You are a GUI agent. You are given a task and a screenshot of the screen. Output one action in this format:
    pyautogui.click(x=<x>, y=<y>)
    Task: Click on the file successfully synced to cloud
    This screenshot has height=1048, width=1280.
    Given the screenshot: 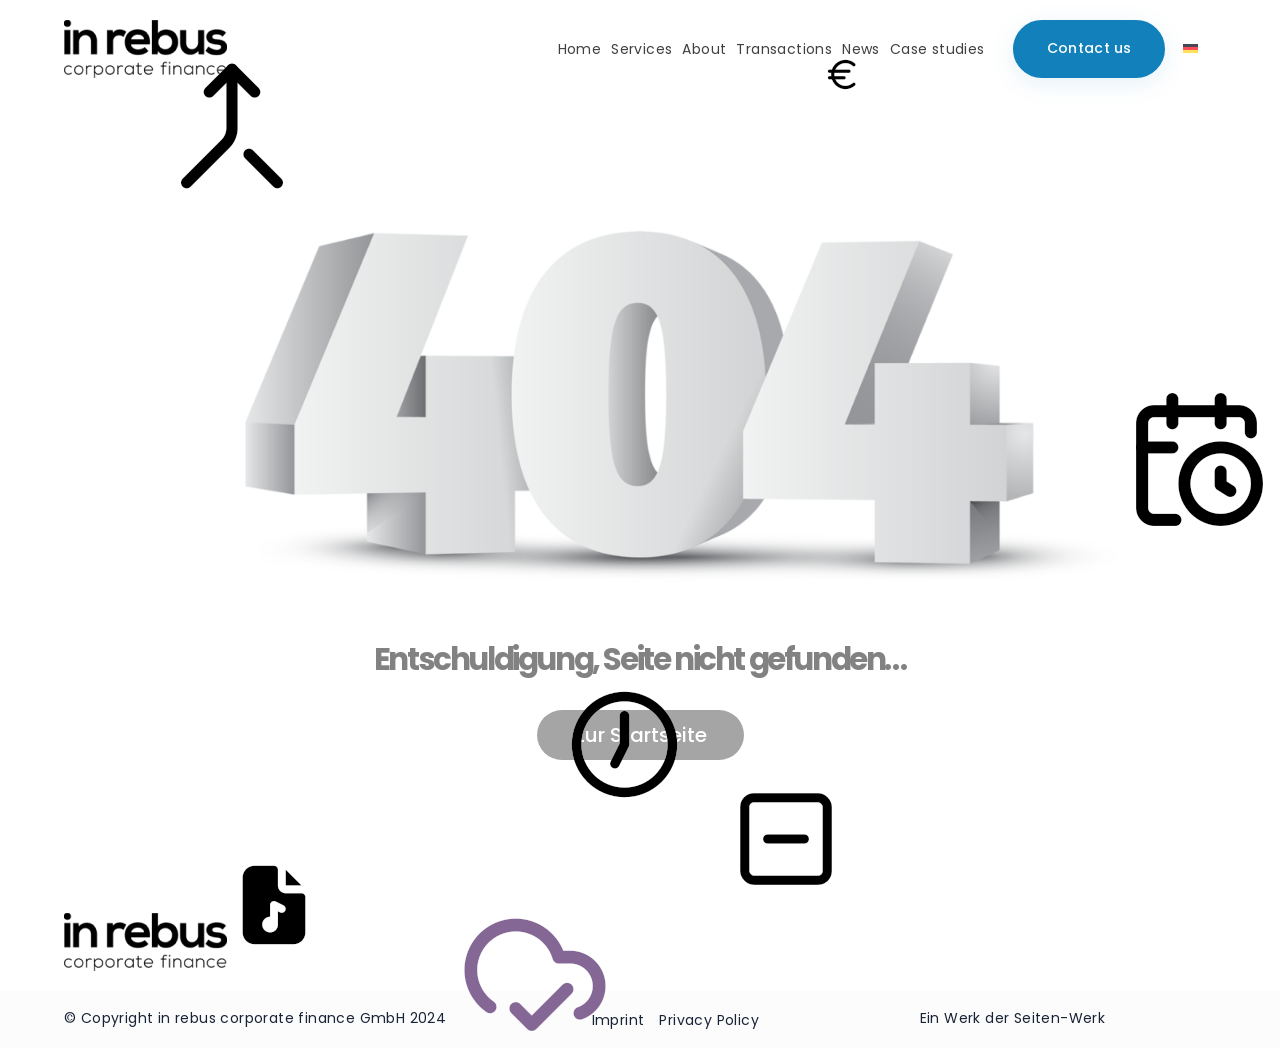 What is the action you would take?
    pyautogui.click(x=535, y=970)
    